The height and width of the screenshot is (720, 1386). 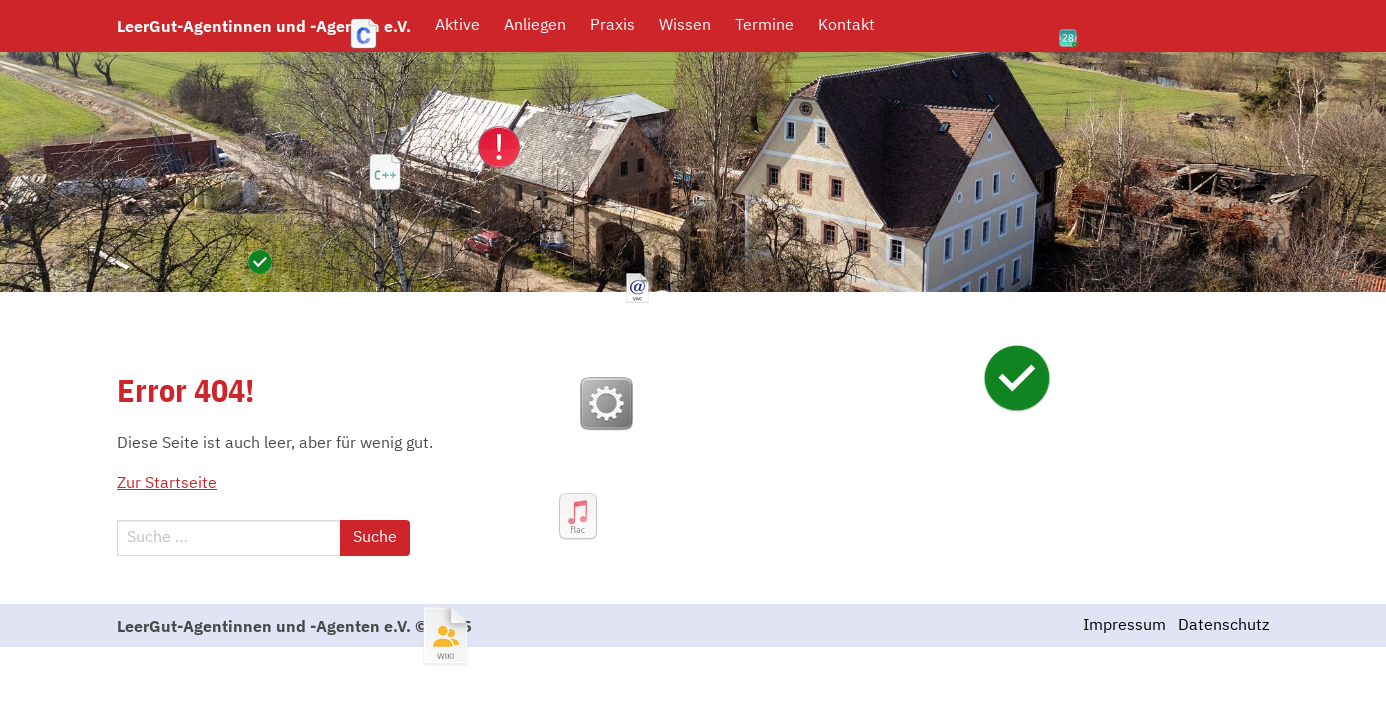 What do you see at coordinates (637, 288) in the screenshot?
I see `open a VNC remote connection shortcut` at bounding box center [637, 288].